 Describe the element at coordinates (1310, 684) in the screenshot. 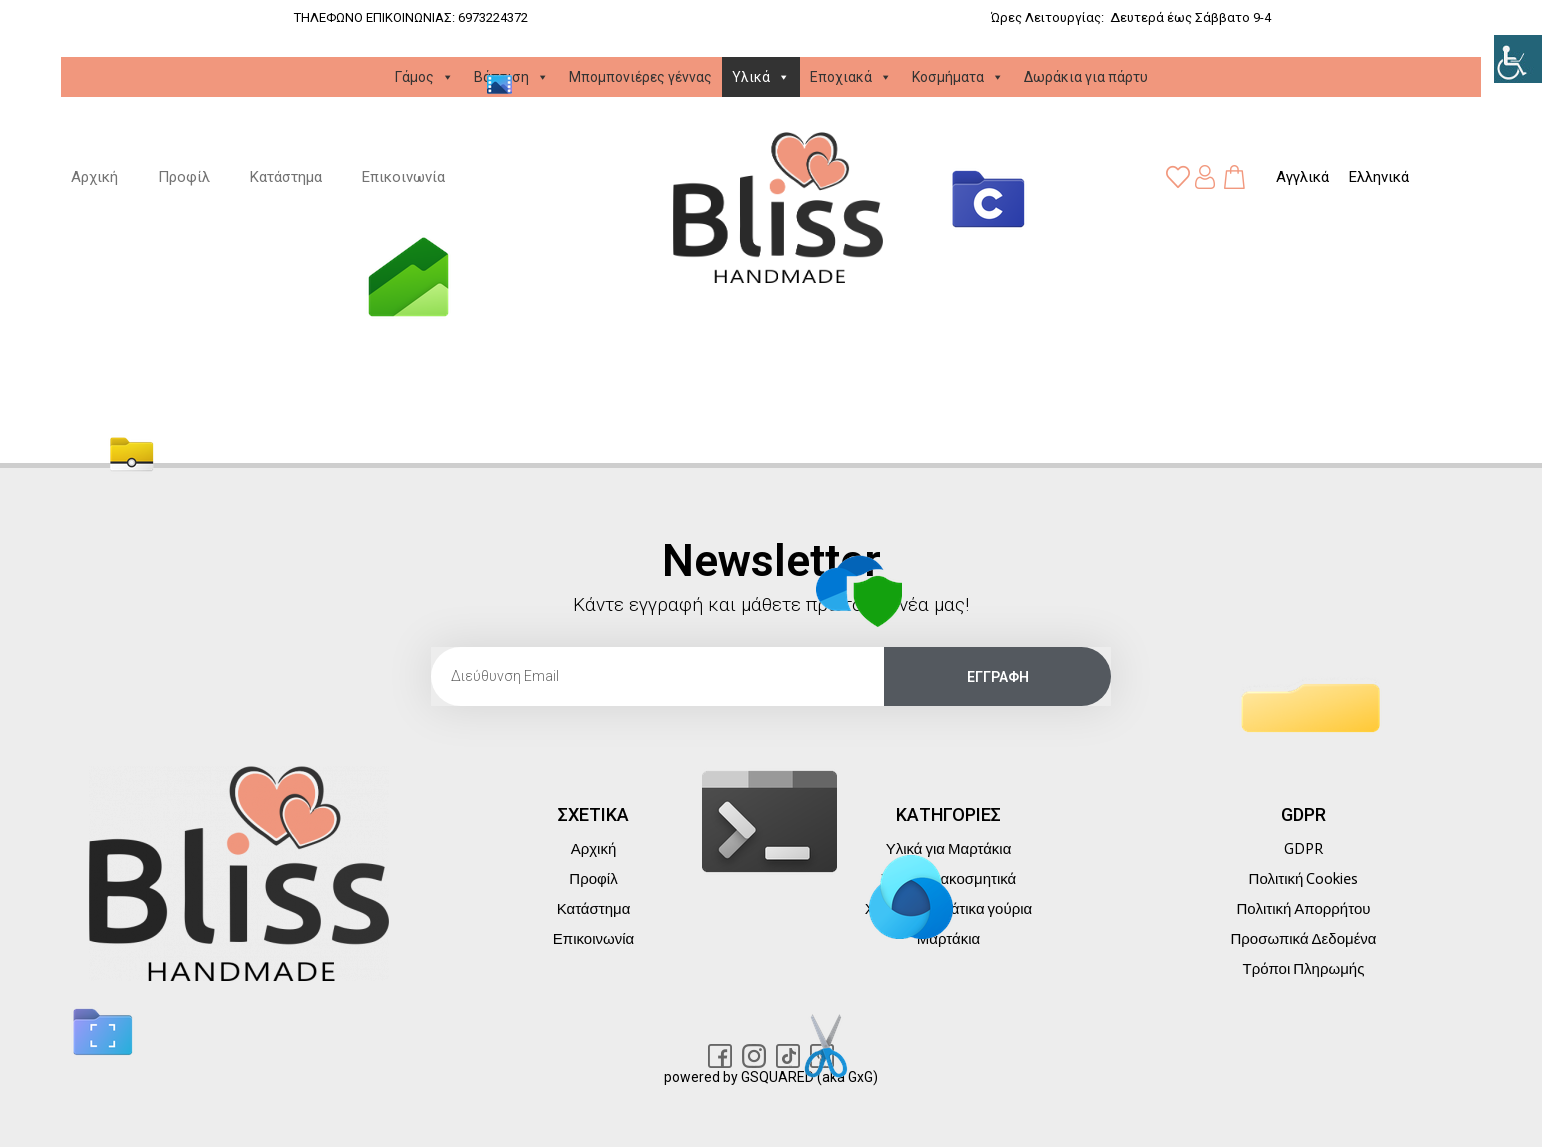

I see `open livefront folder` at that location.